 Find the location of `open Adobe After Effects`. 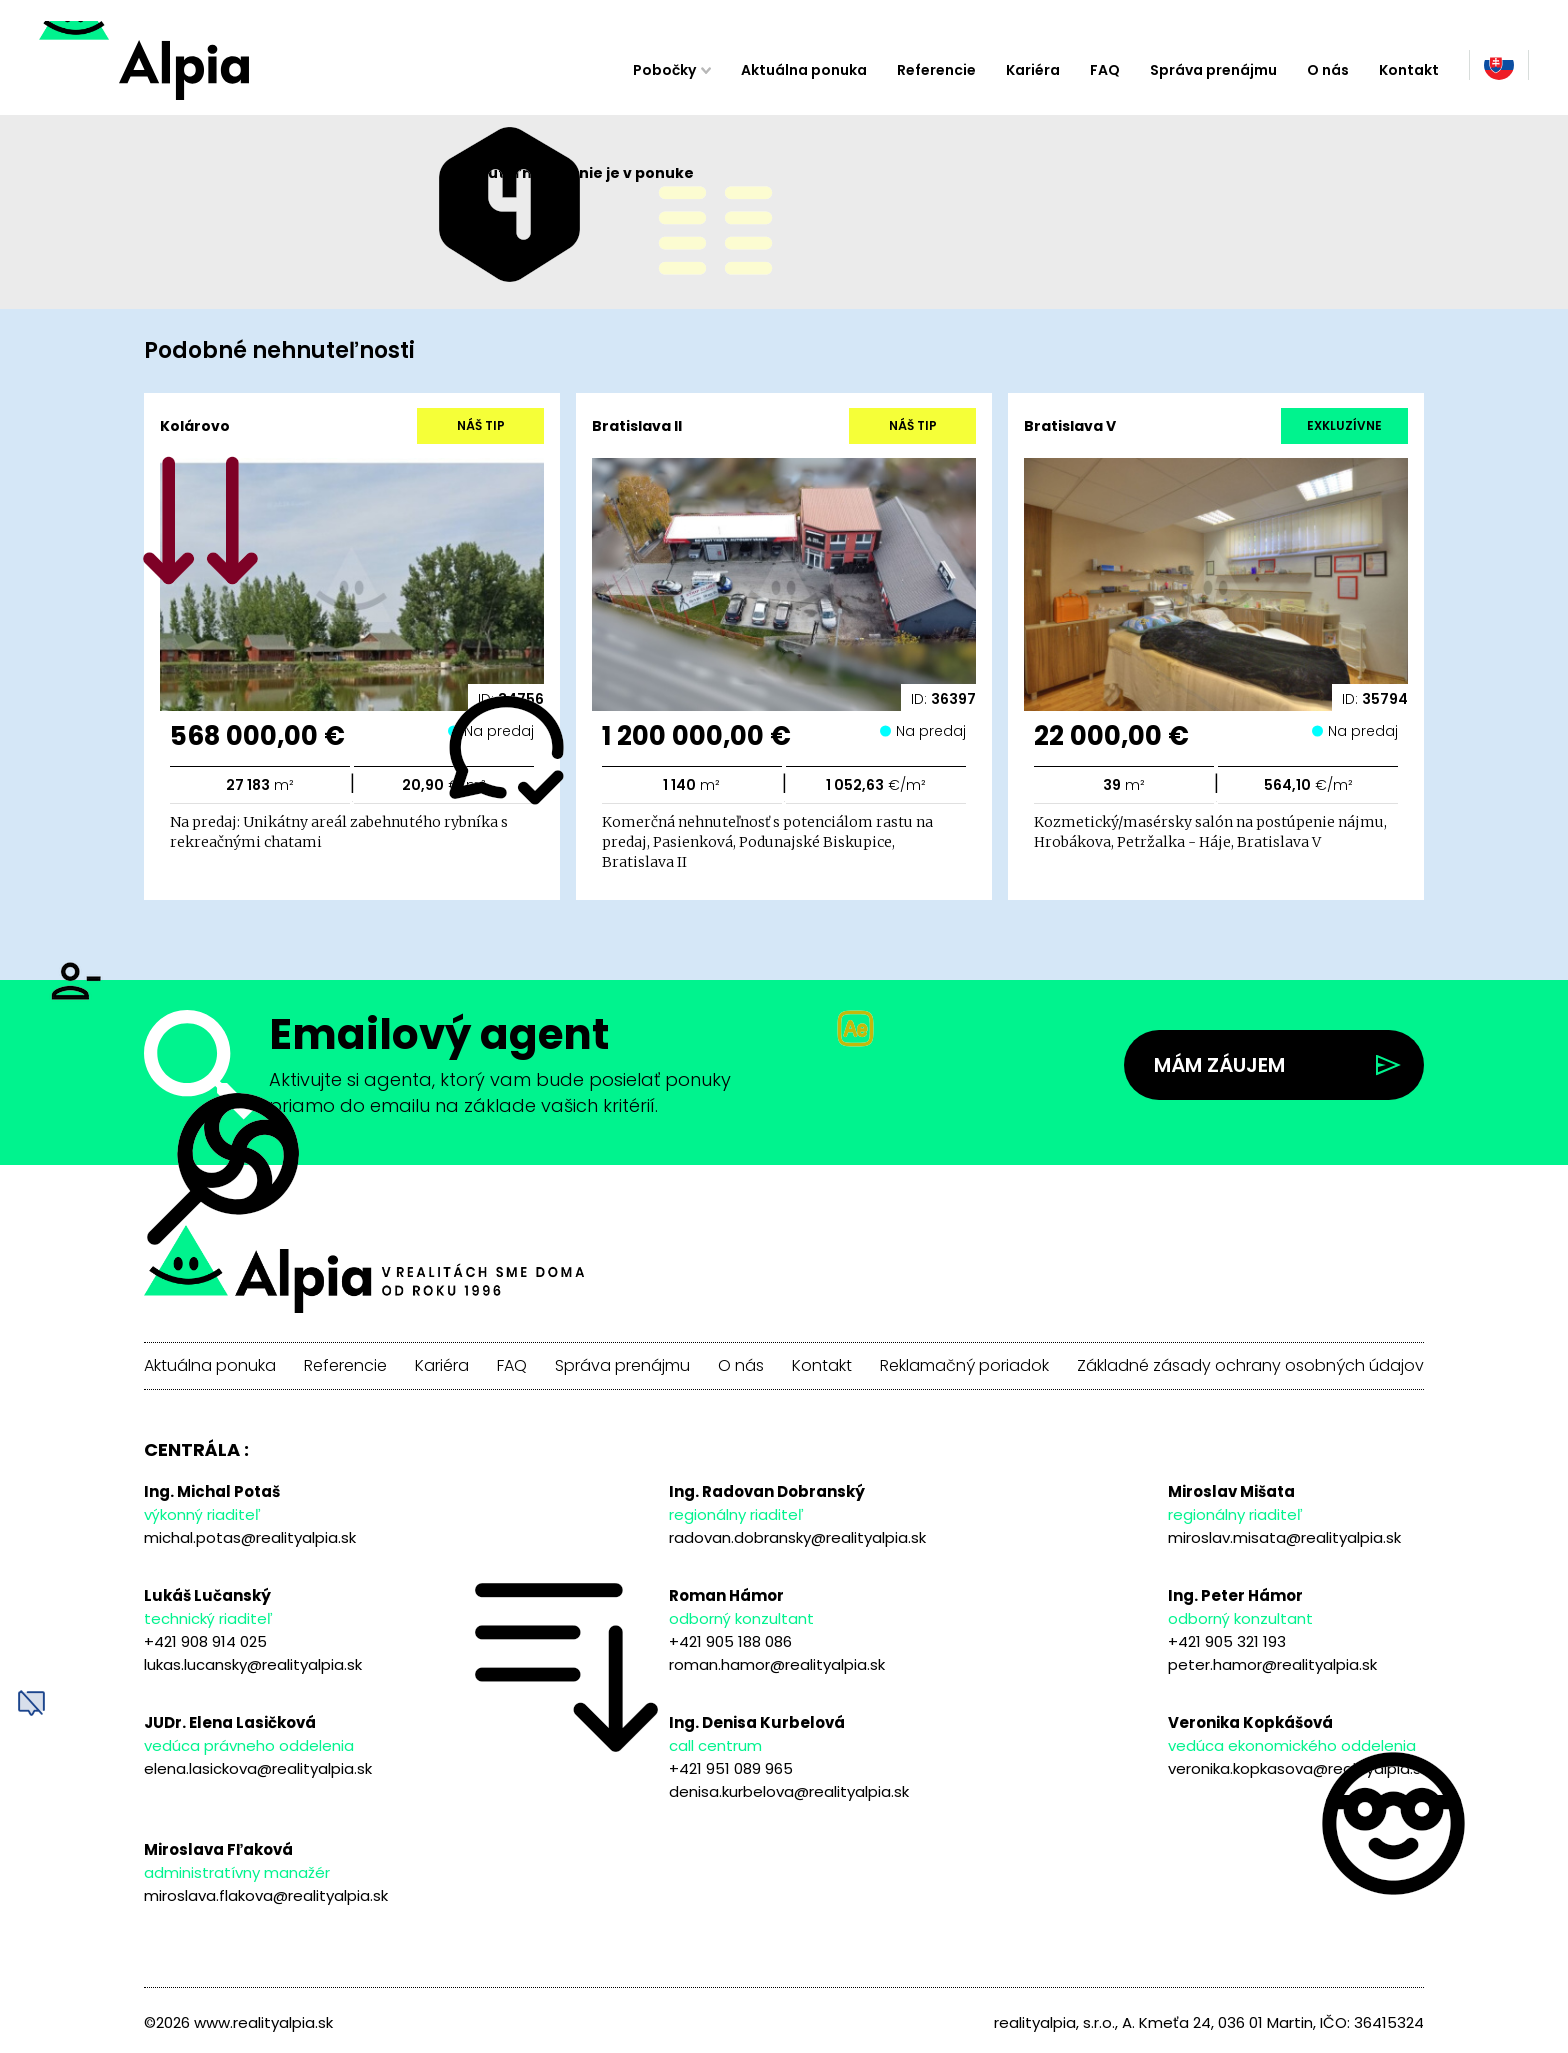

open Adobe After Effects is located at coordinates (855, 1028).